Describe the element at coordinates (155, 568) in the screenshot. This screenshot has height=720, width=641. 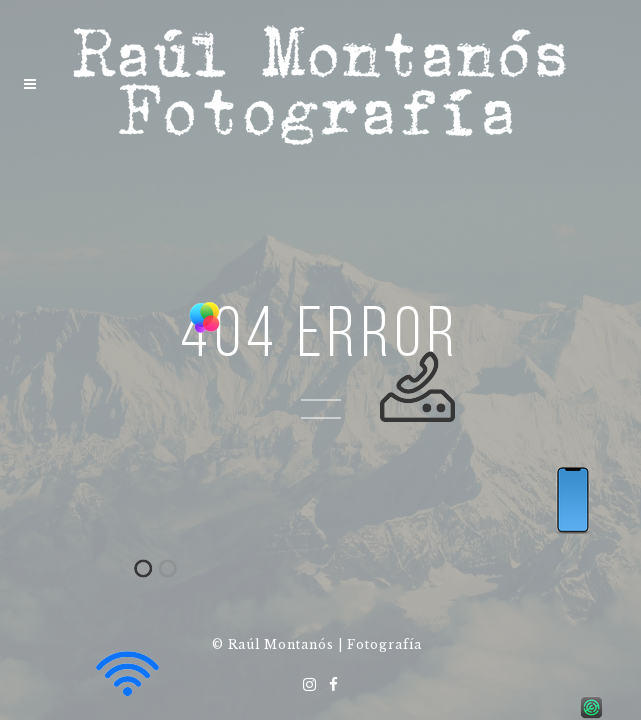
I see `connect your flickr account` at that location.